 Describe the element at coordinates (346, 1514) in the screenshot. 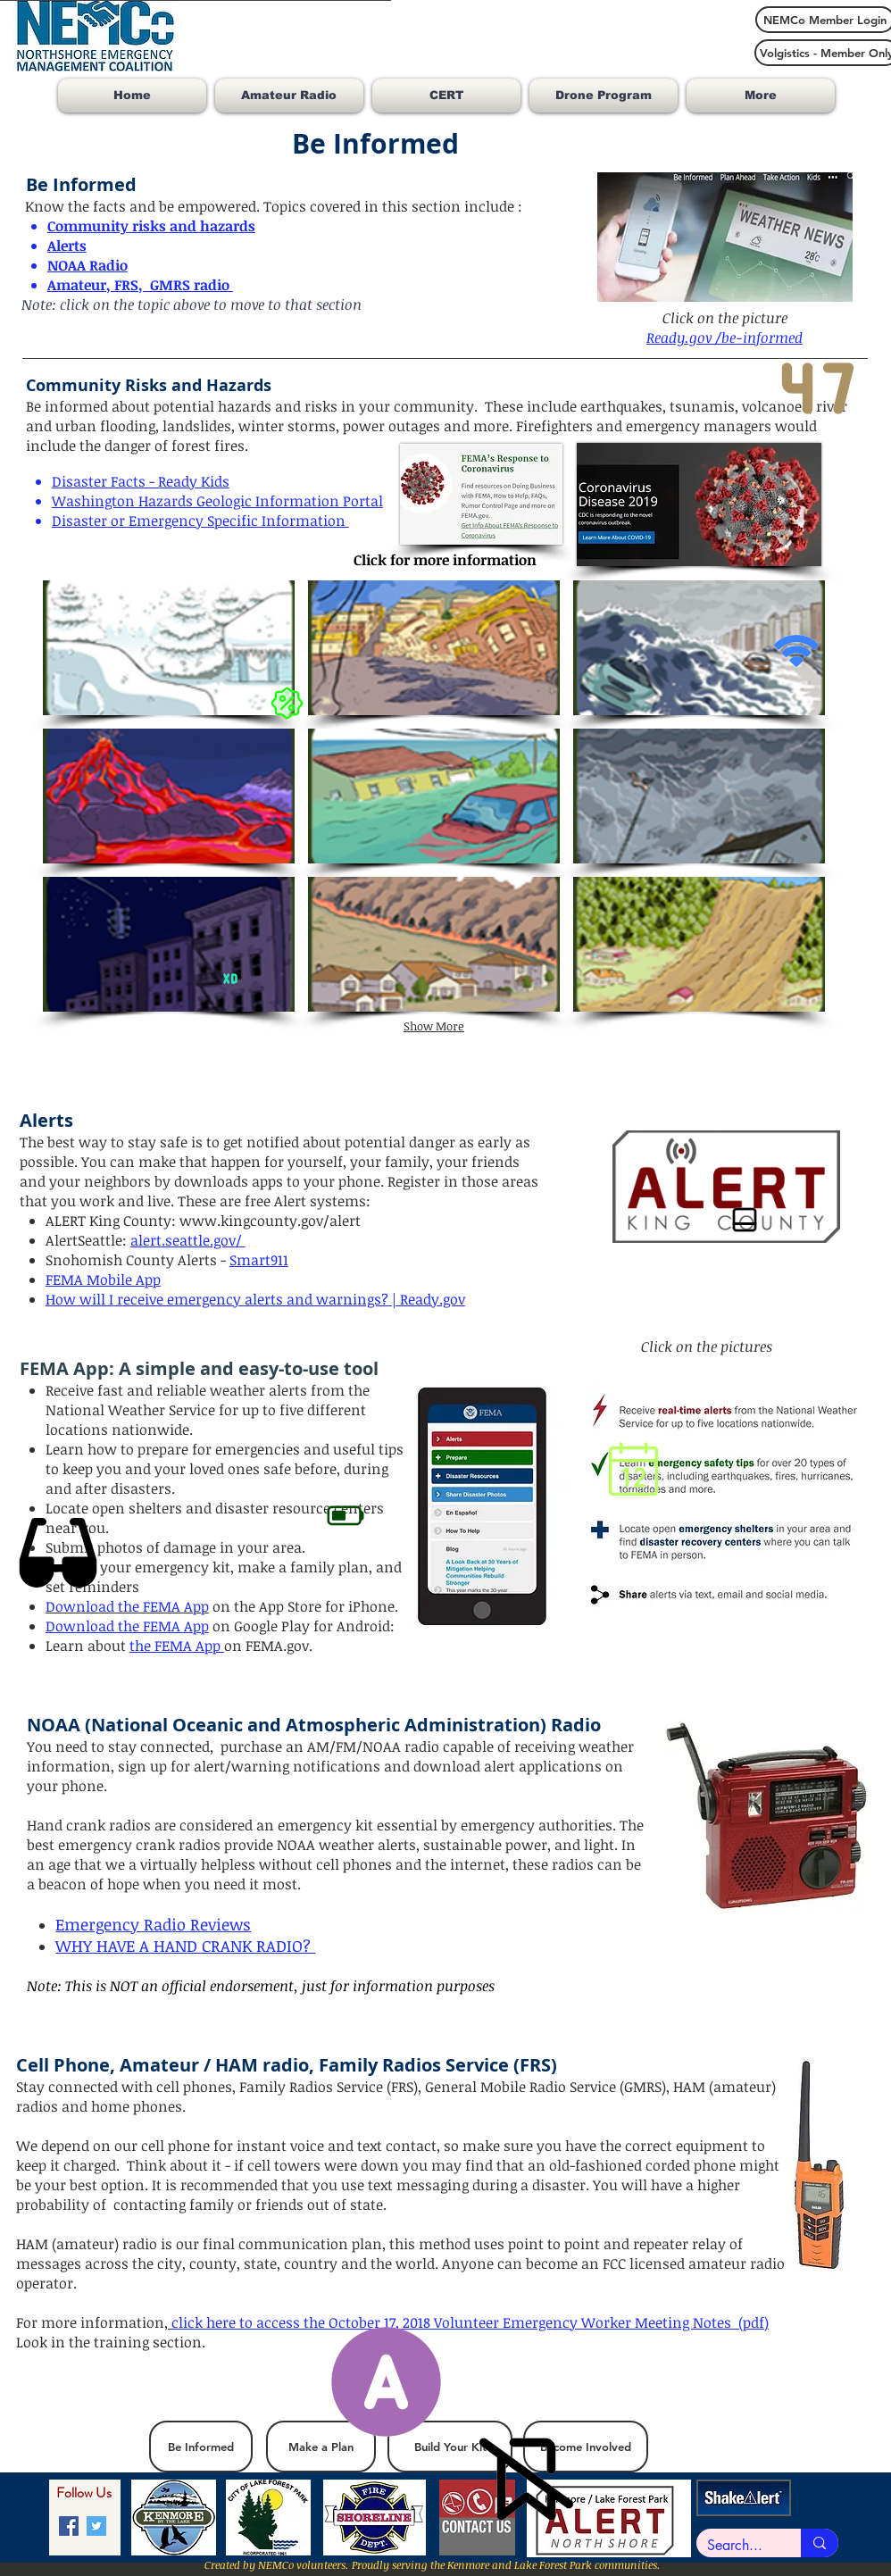

I see `indicates battery at 50% charge` at that location.